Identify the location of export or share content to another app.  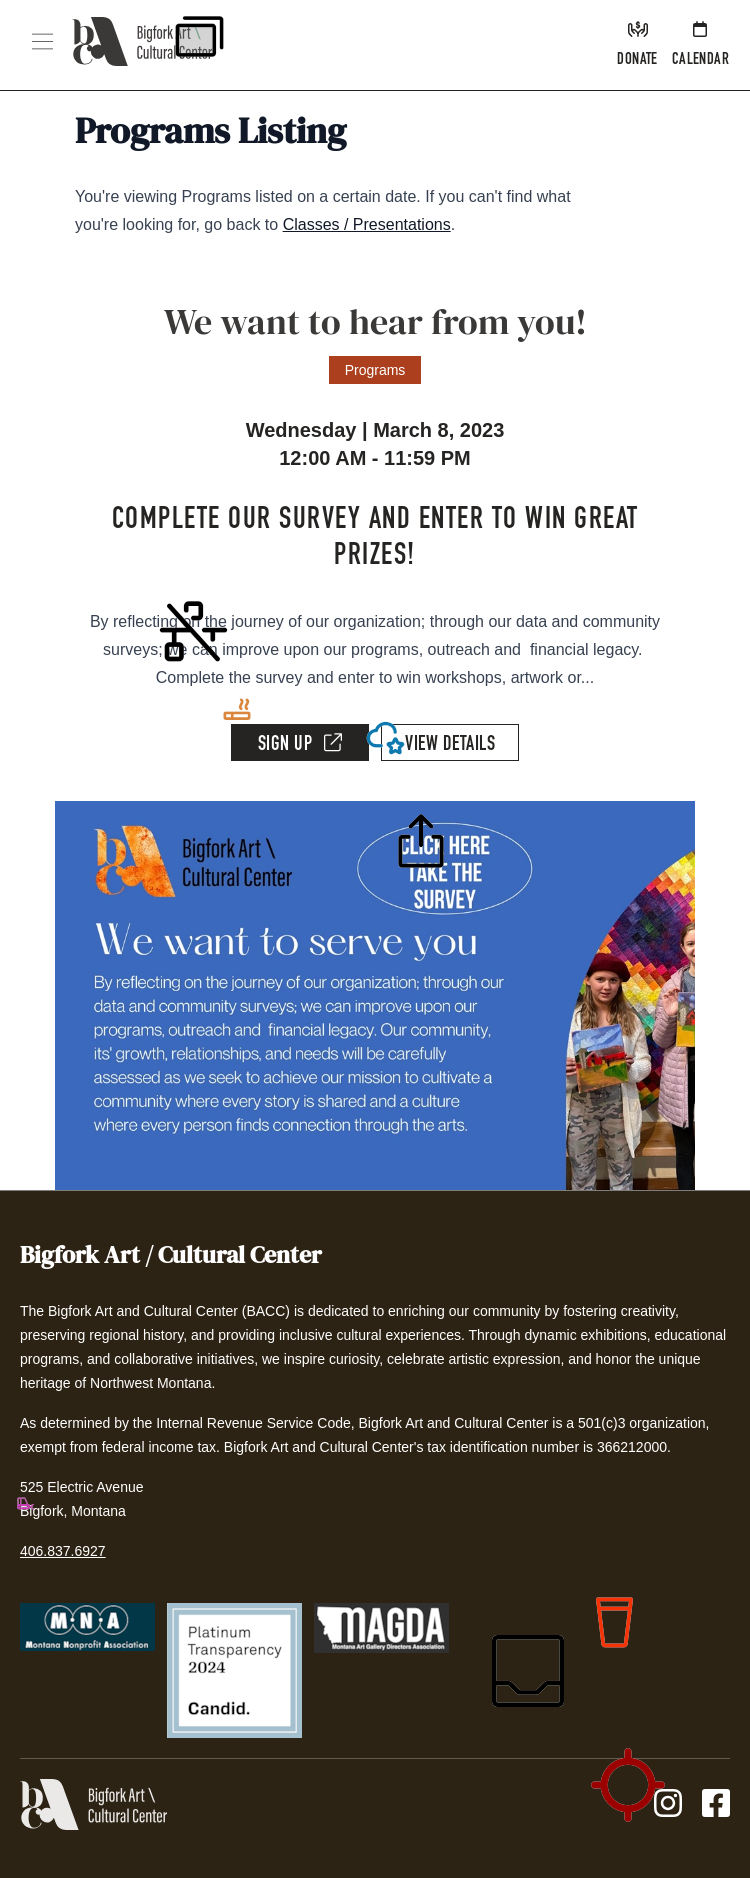
(421, 843).